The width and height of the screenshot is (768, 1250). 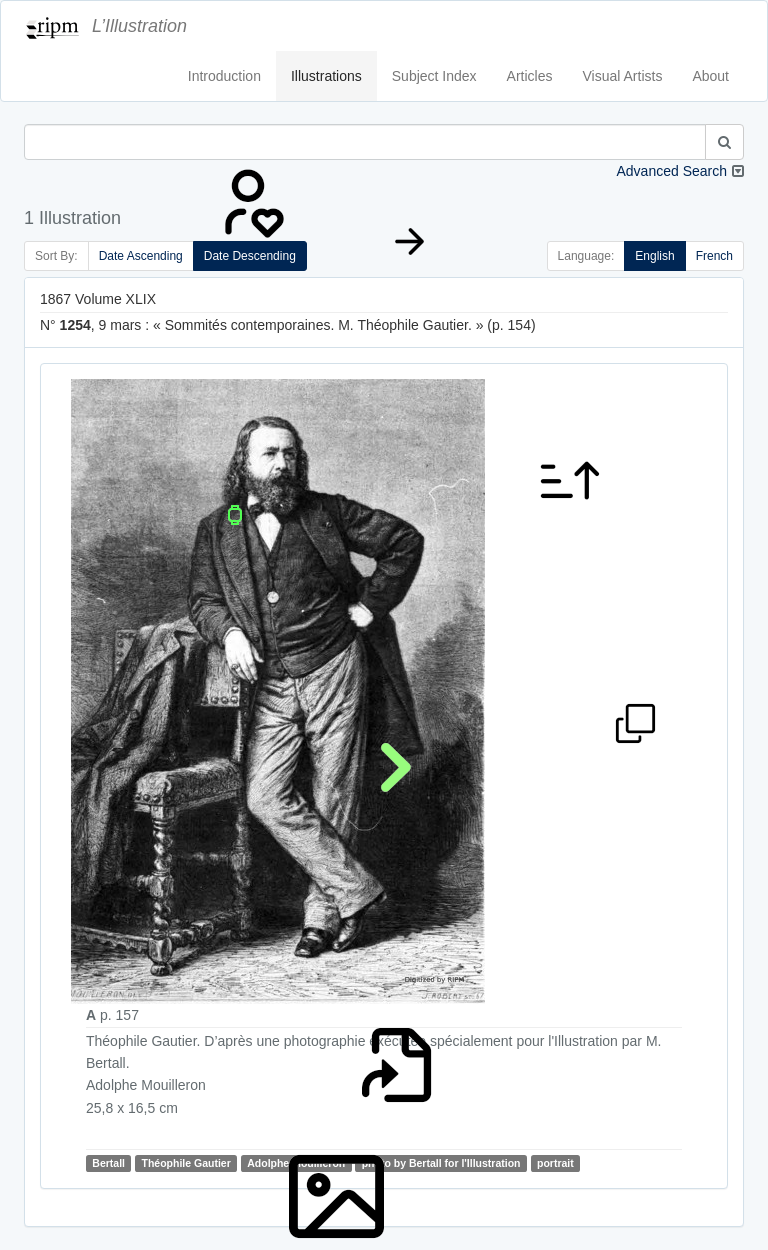 I want to click on create a symbolic link to this file, so click(x=401, y=1067).